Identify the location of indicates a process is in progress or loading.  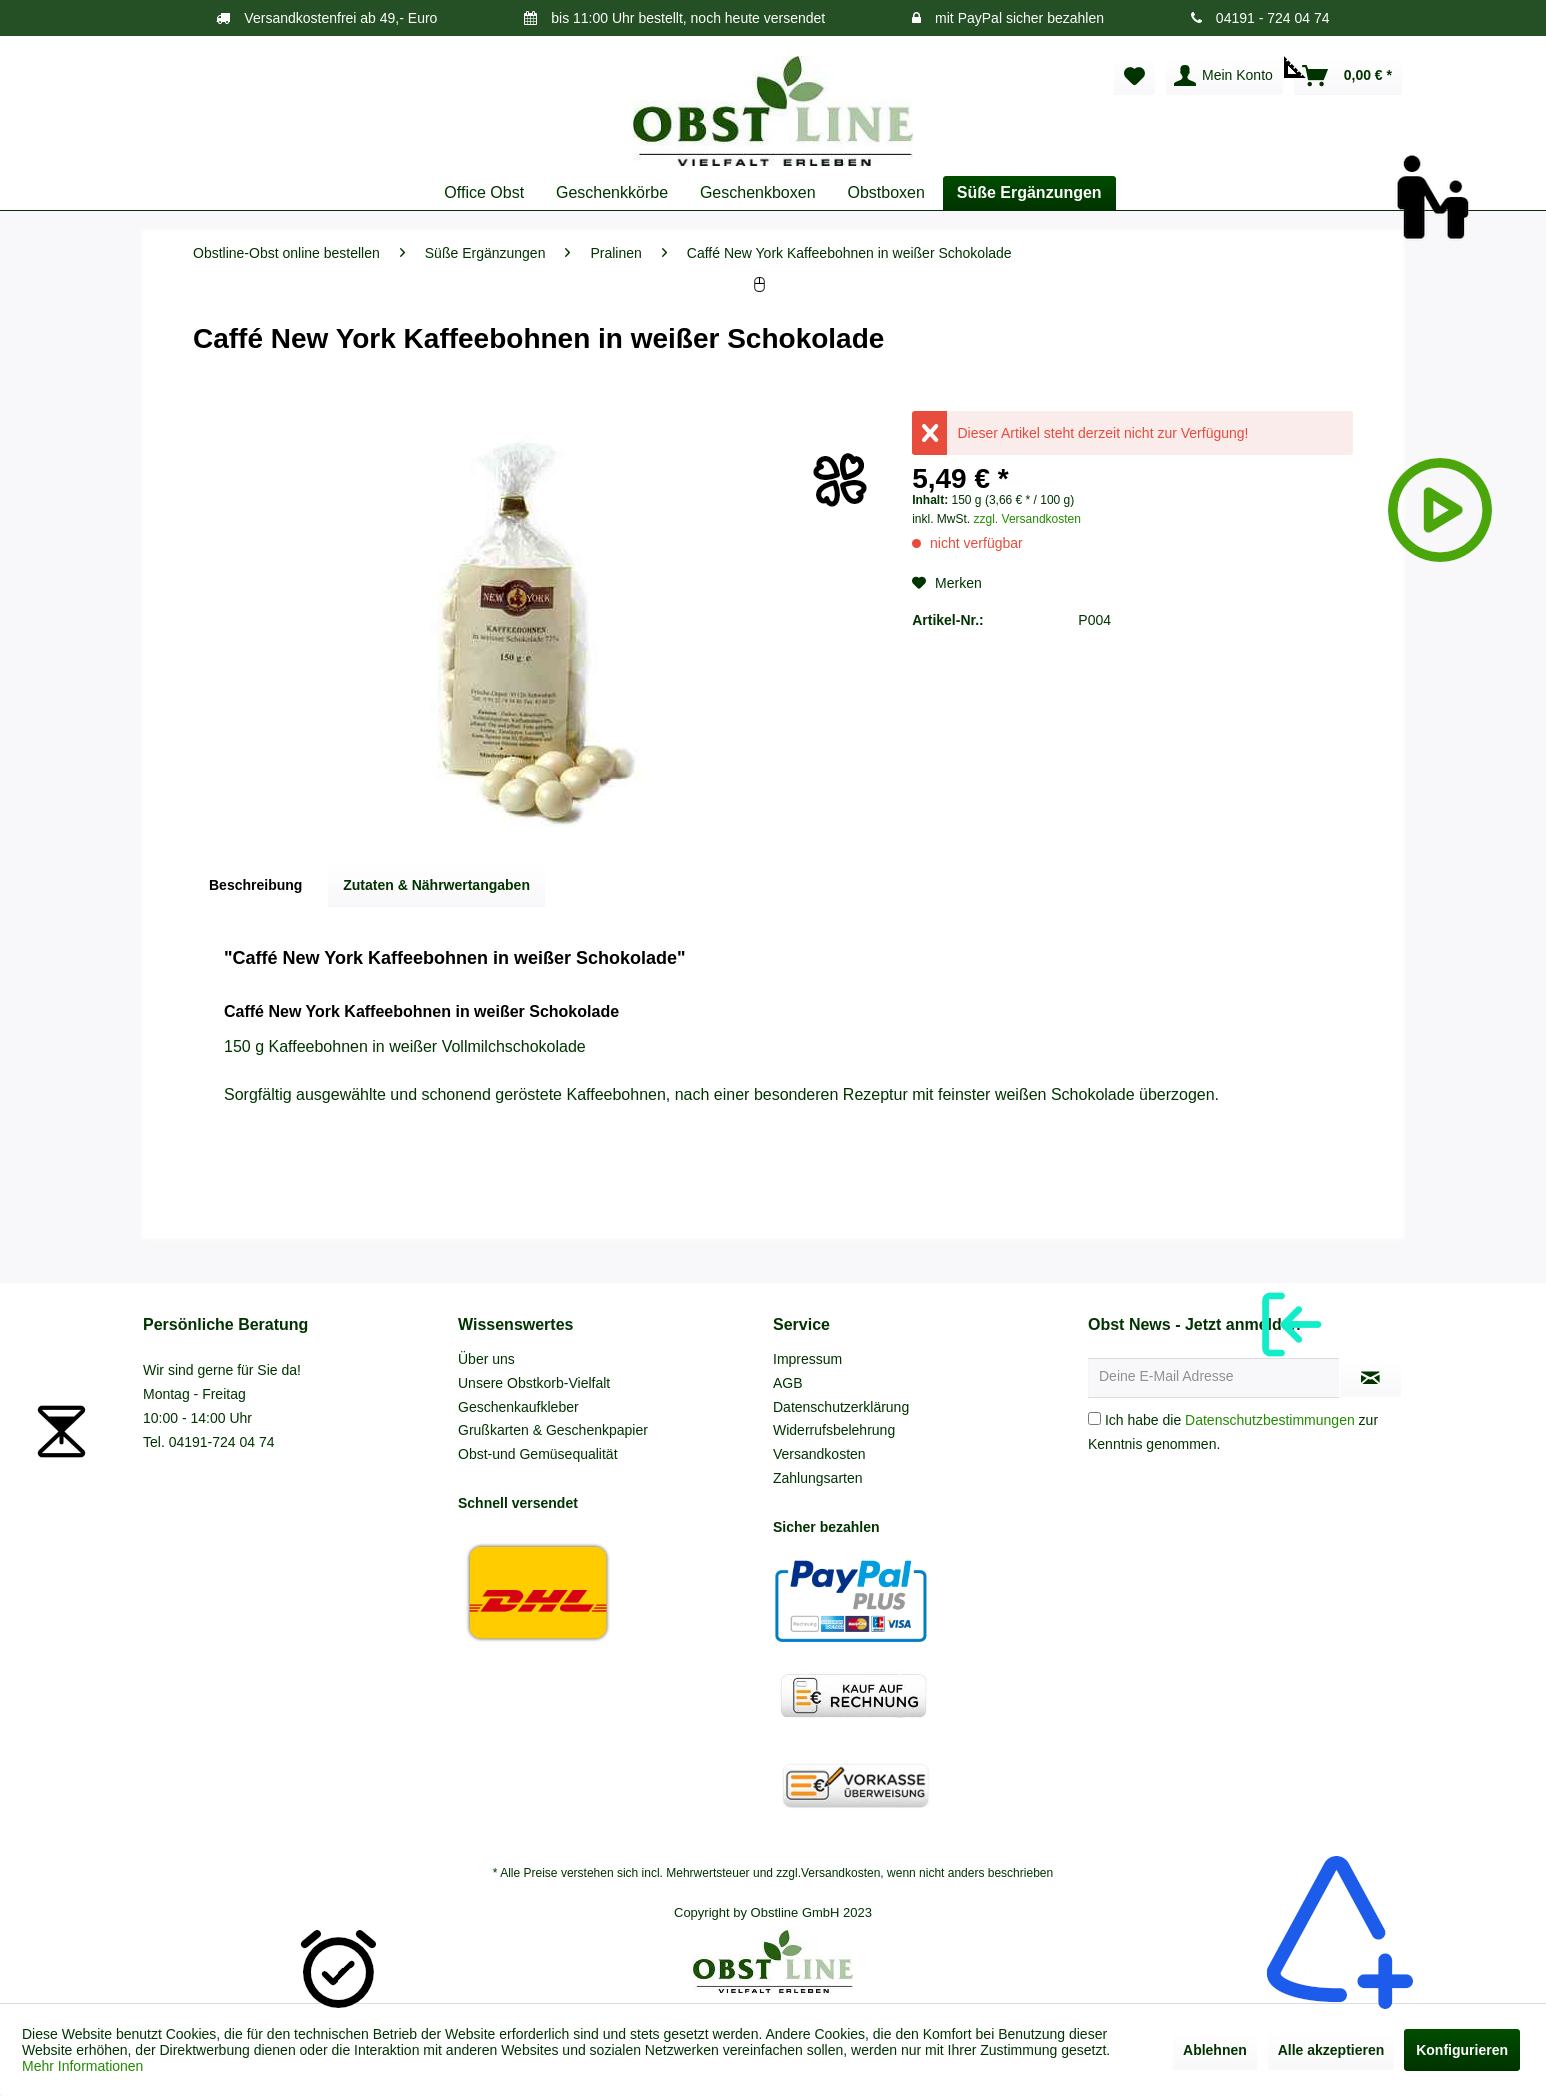
(61, 1431).